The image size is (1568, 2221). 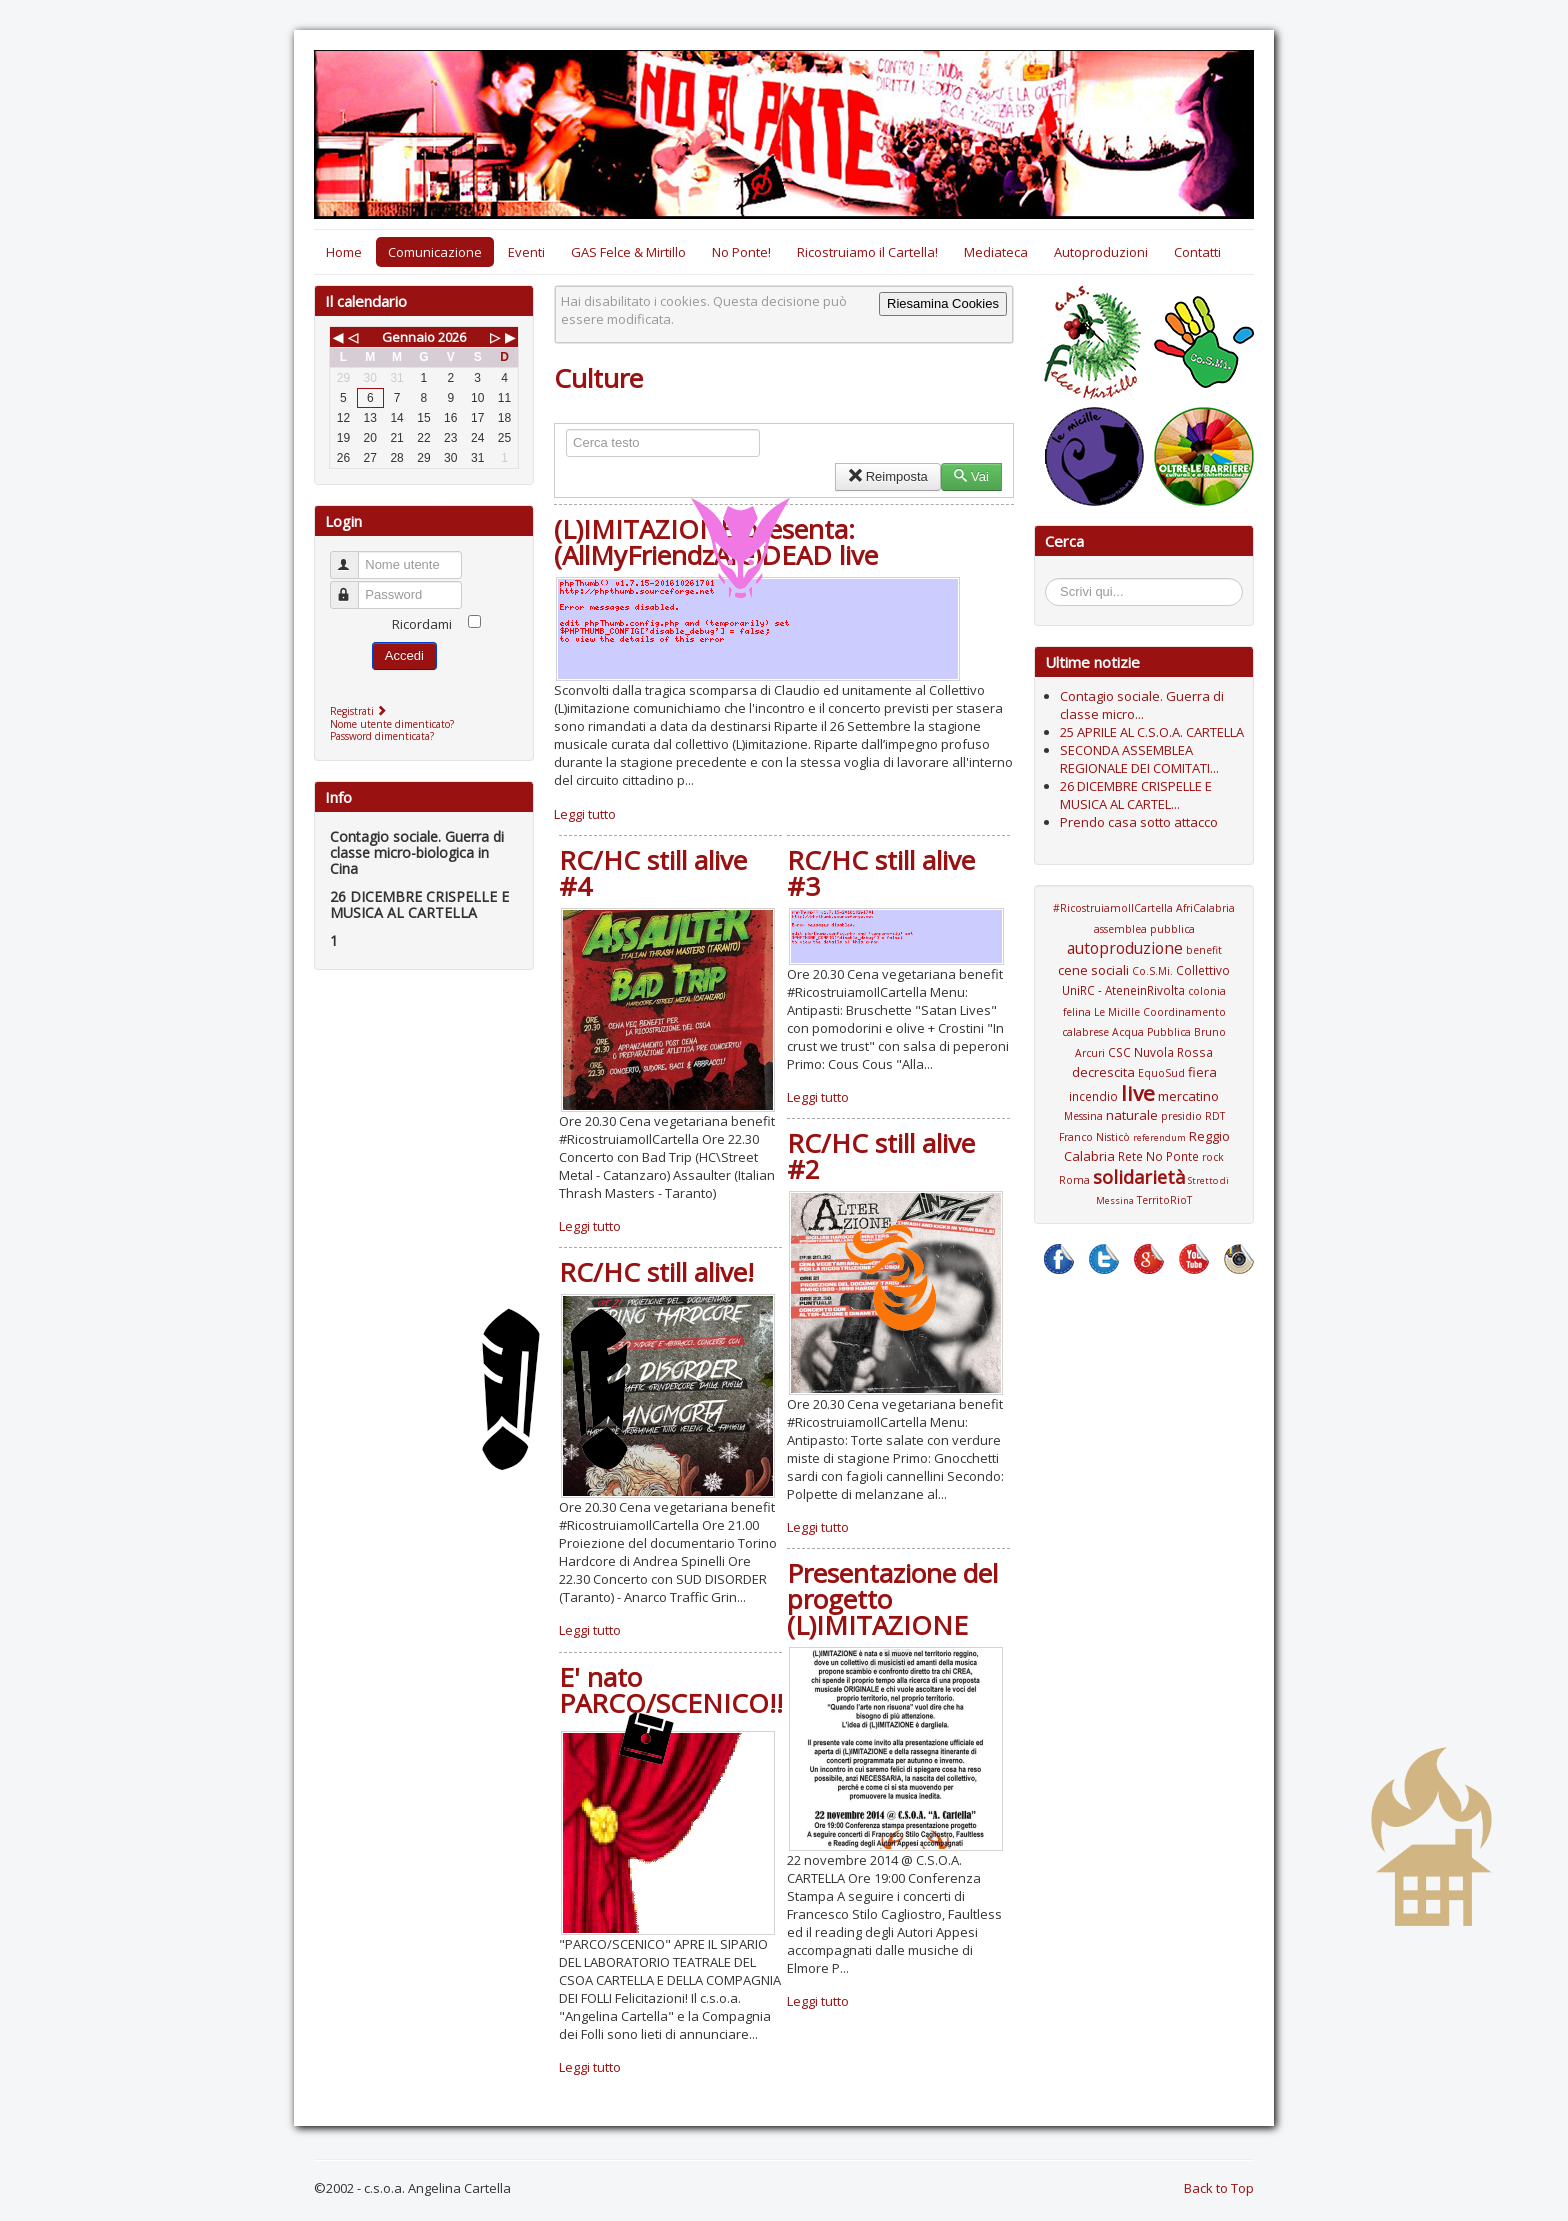 I want to click on save your current progress, so click(x=646, y=1738).